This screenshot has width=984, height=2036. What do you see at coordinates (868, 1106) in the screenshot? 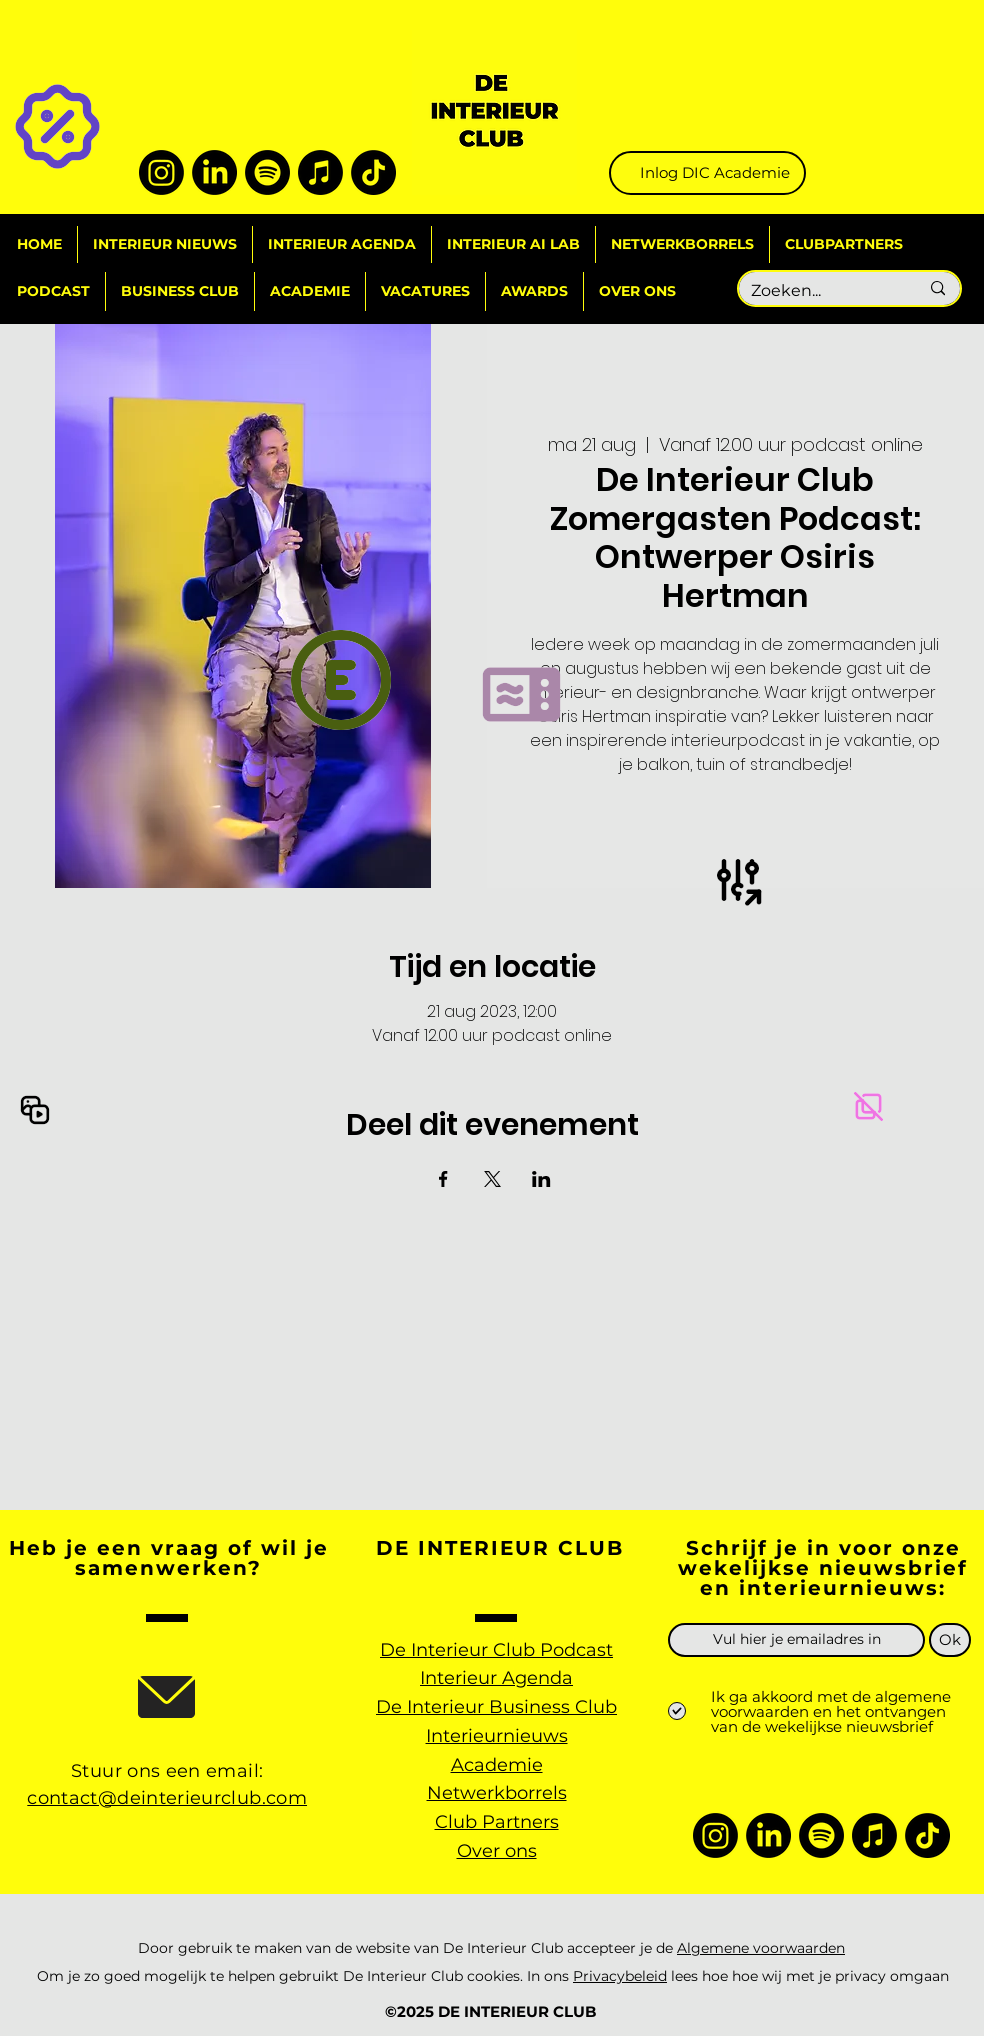
I see `disable layer view` at bounding box center [868, 1106].